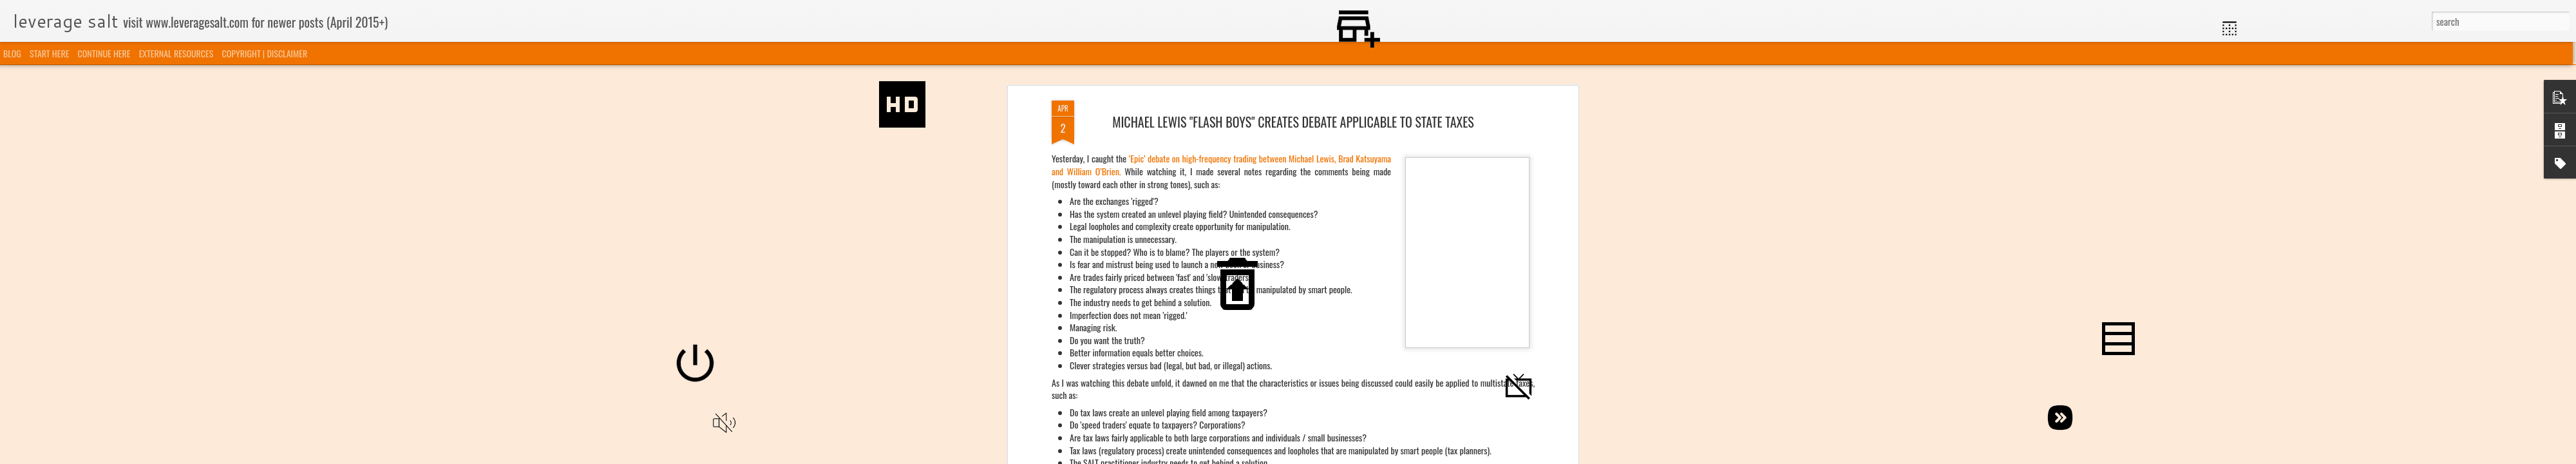 Image resolution: width=2576 pixels, height=464 pixels. What do you see at coordinates (2060, 418) in the screenshot?
I see `skip forward or advance to next item` at bounding box center [2060, 418].